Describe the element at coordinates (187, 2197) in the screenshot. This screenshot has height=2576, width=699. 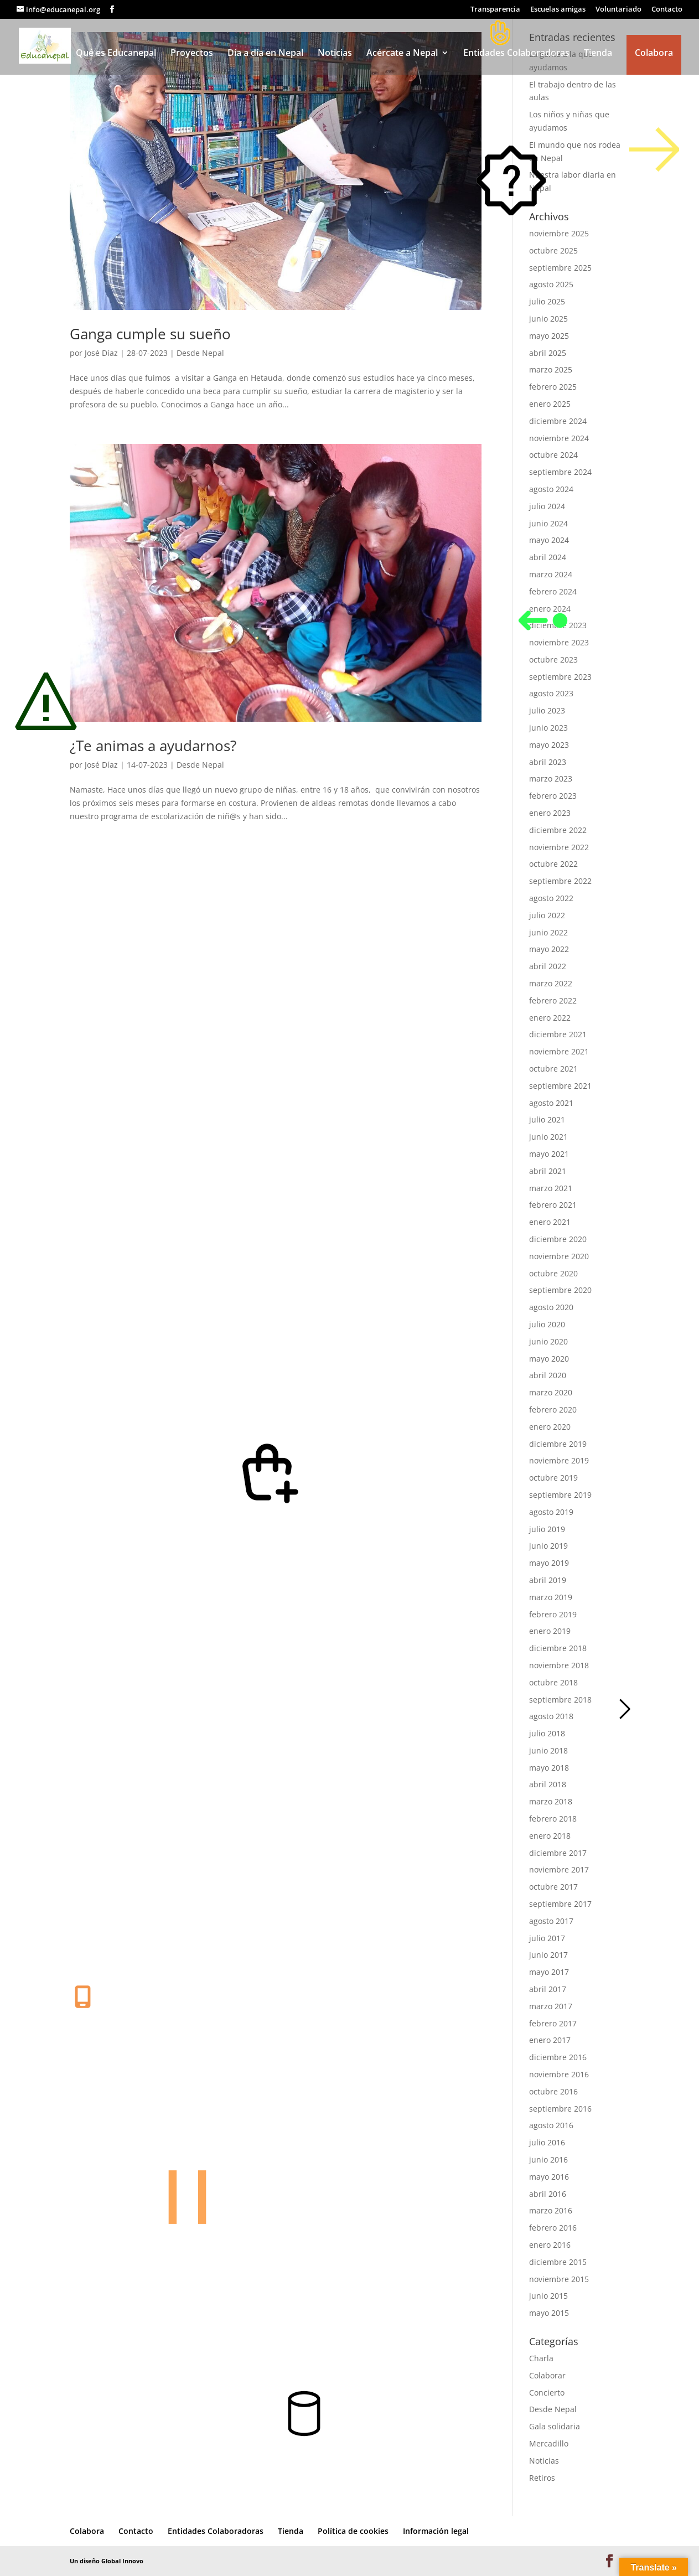
I see `pause debugging session` at that location.